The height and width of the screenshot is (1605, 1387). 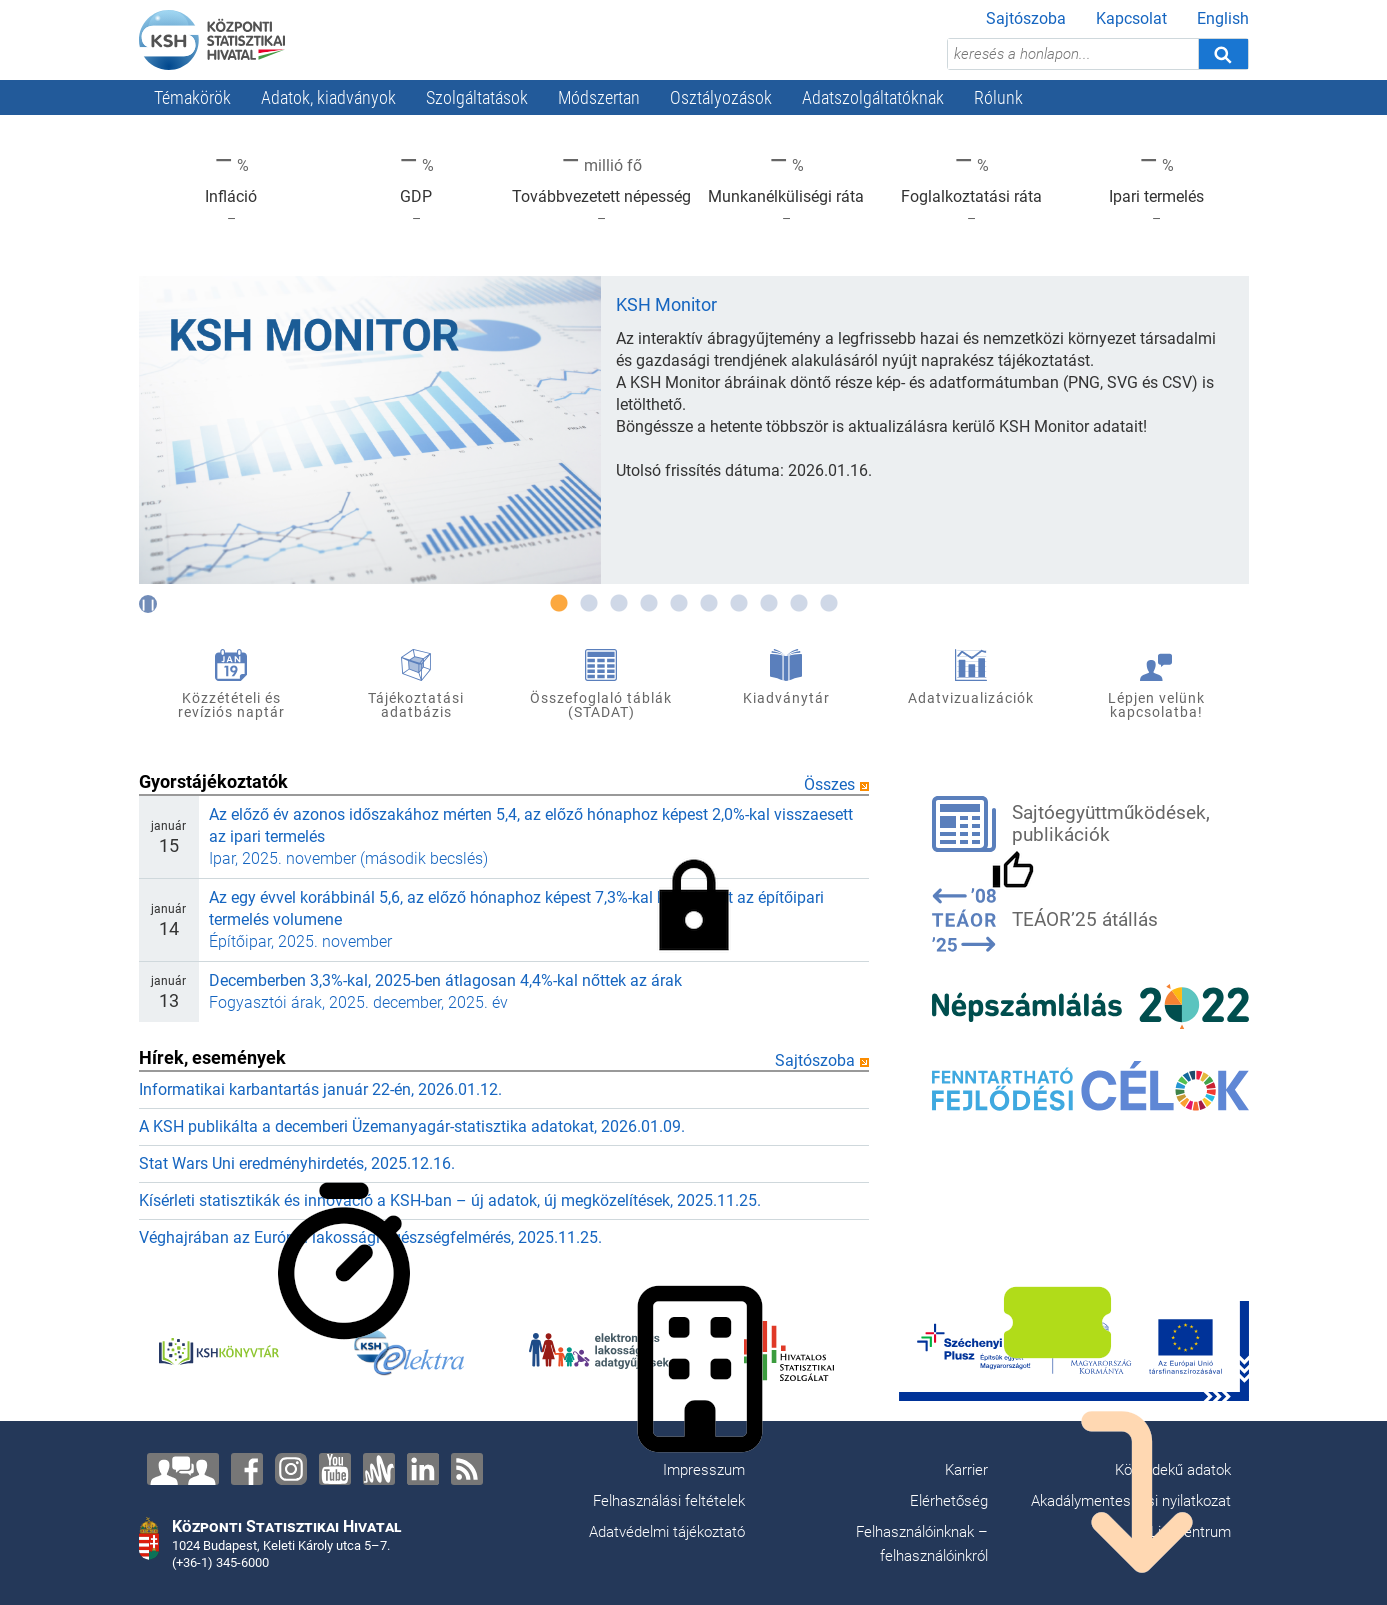 What do you see at coordinates (694, 907) in the screenshot?
I see `indicates a secure connection` at bounding box center [694, 907].